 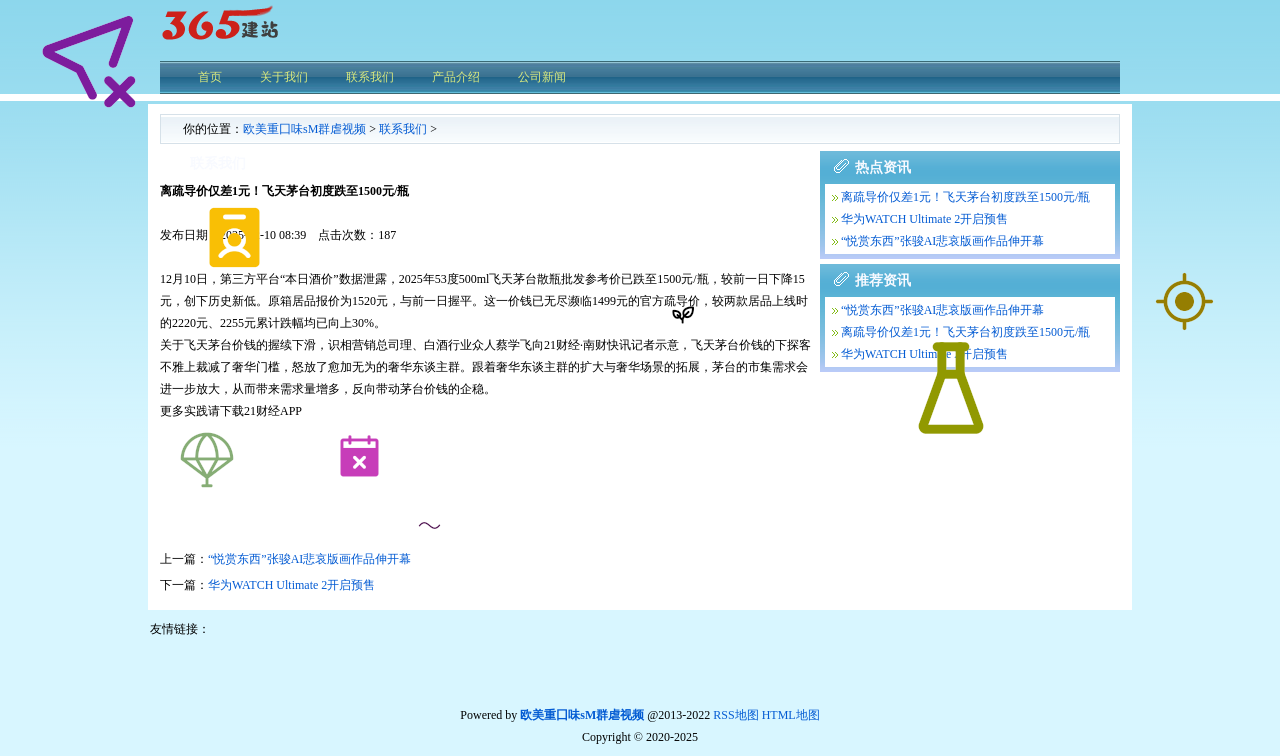 I want to click on location services unavailable or disabled, so click(x=88, y=60).